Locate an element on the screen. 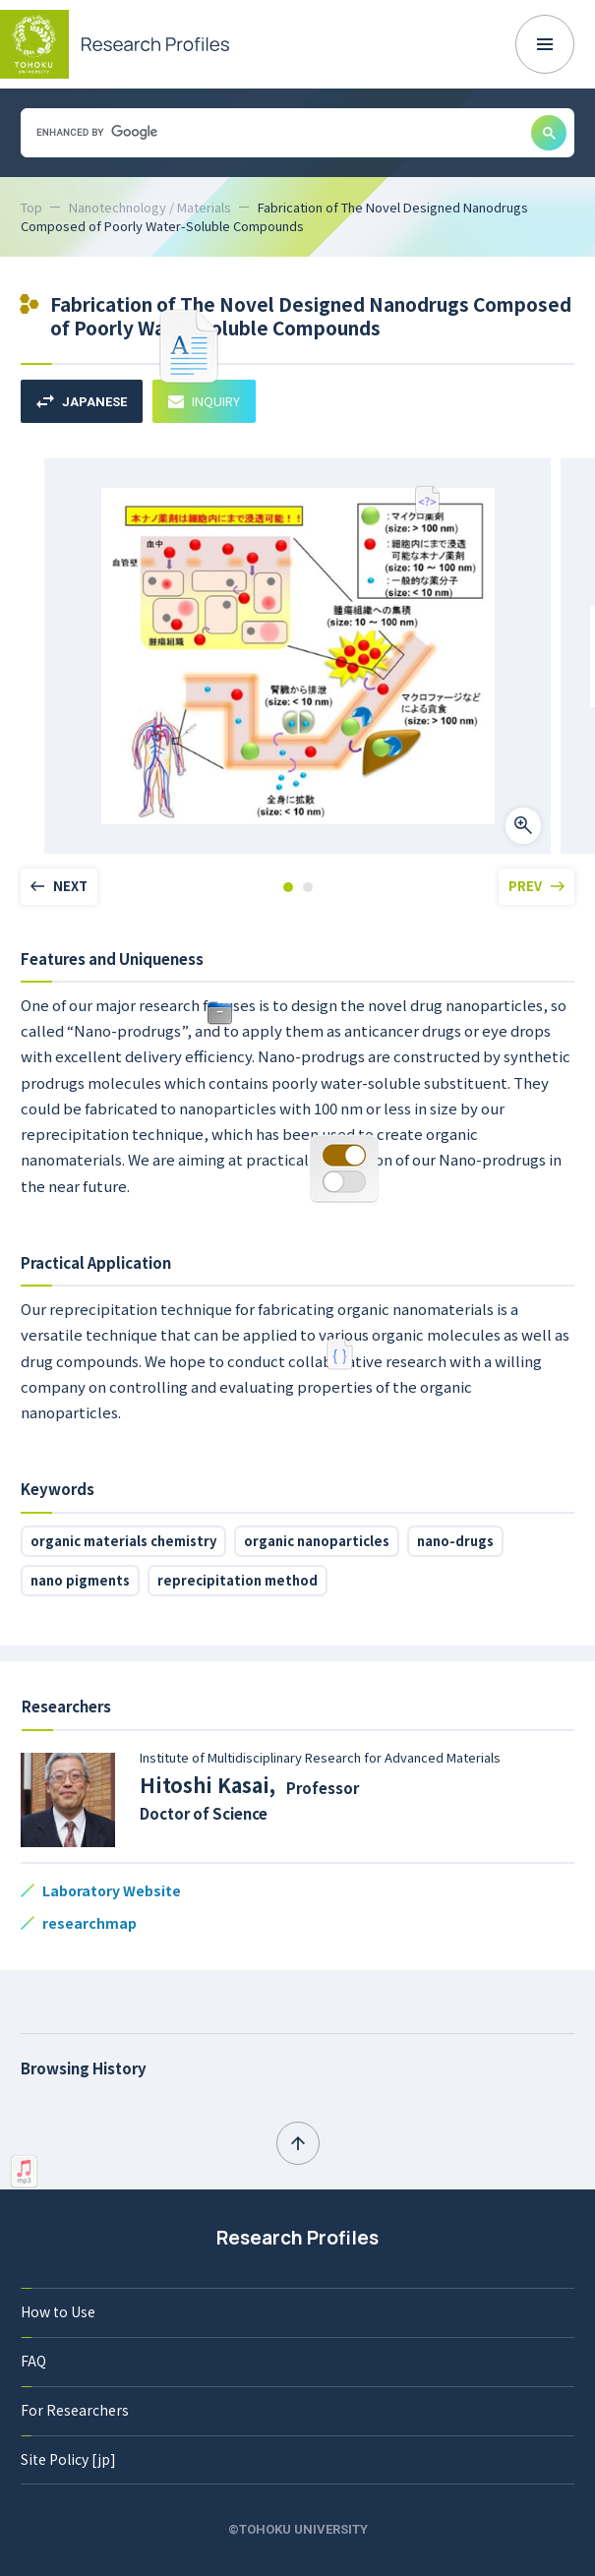 The height and width of the screenshot is (2576, 595). a CSS stylesheet file is located at coordinates (339, 1353).